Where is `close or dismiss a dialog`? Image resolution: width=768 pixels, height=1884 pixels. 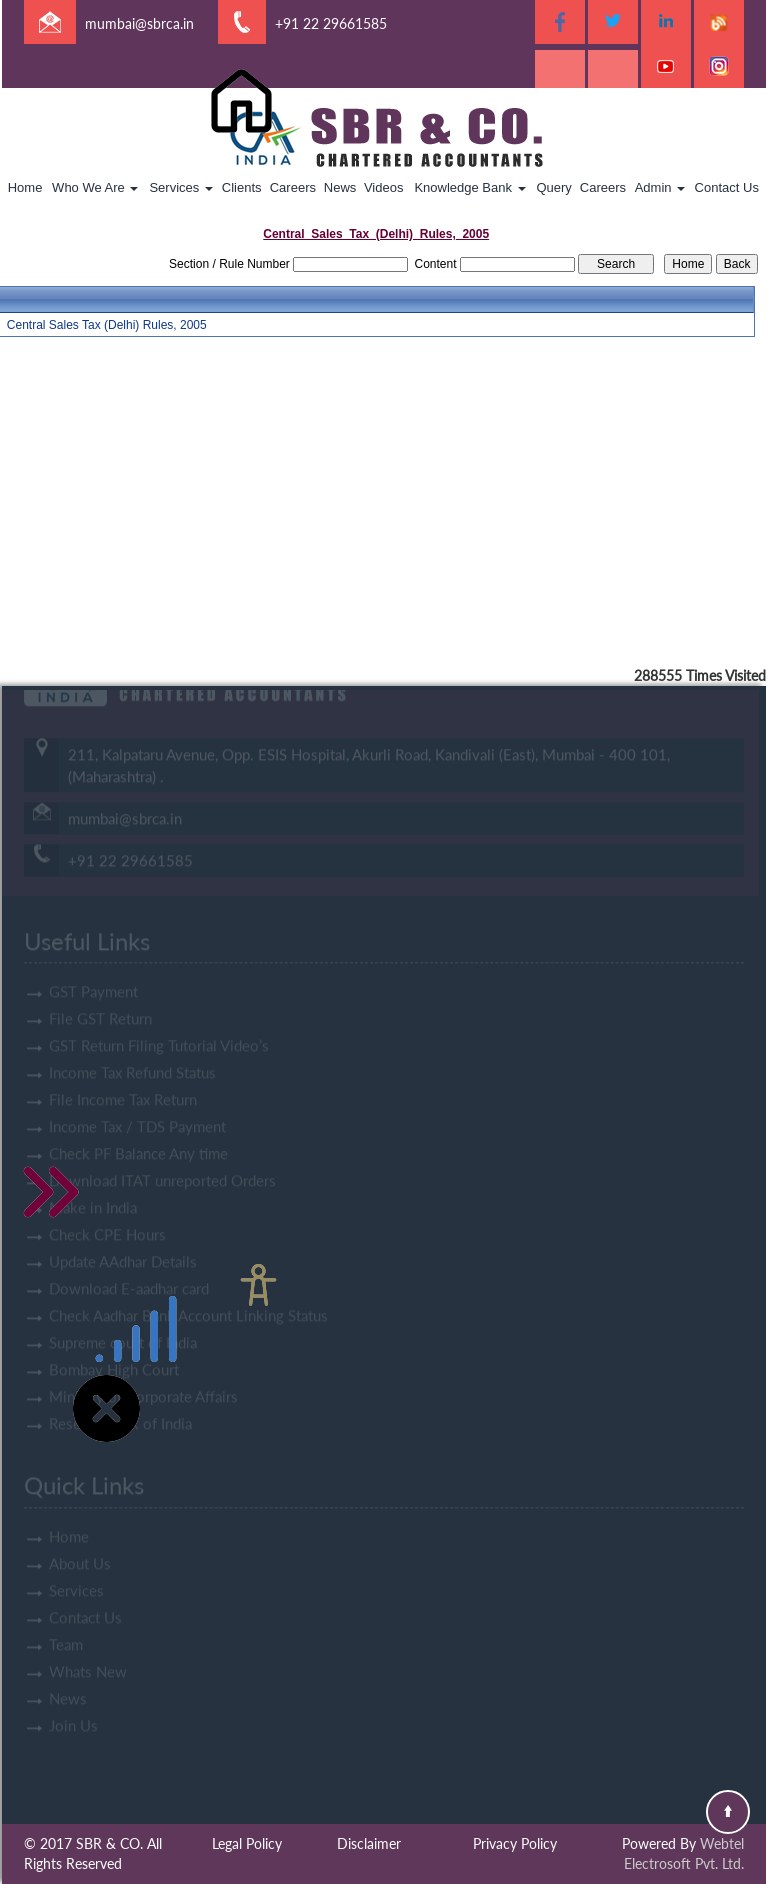 close or dismiss a dialog is located at coordinates (106, 1408).